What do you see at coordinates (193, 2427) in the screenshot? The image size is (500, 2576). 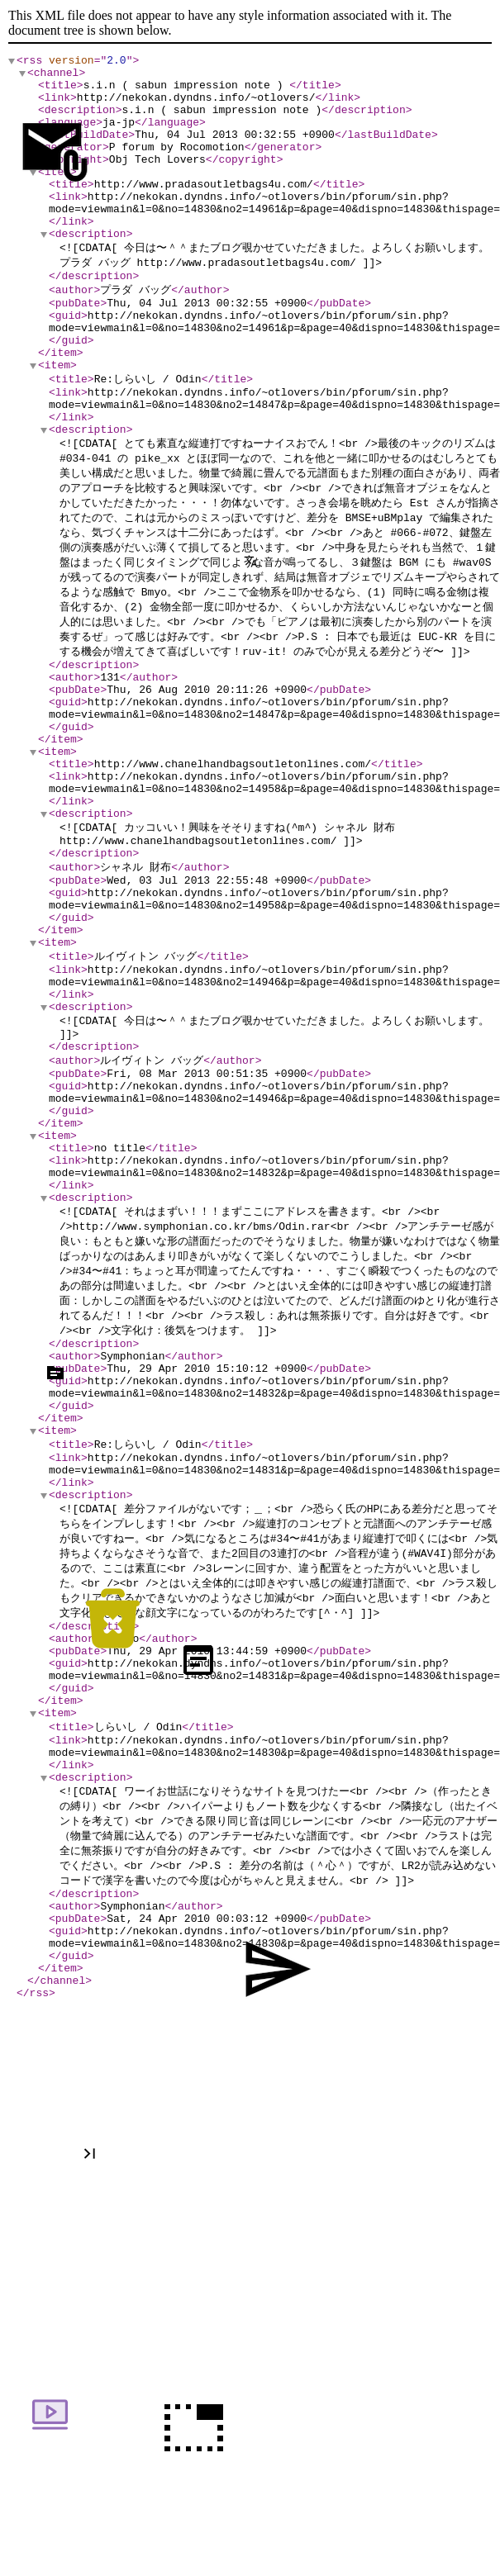 I see `an inactive or unselected browser tab` at bounding box center [193, 2427].